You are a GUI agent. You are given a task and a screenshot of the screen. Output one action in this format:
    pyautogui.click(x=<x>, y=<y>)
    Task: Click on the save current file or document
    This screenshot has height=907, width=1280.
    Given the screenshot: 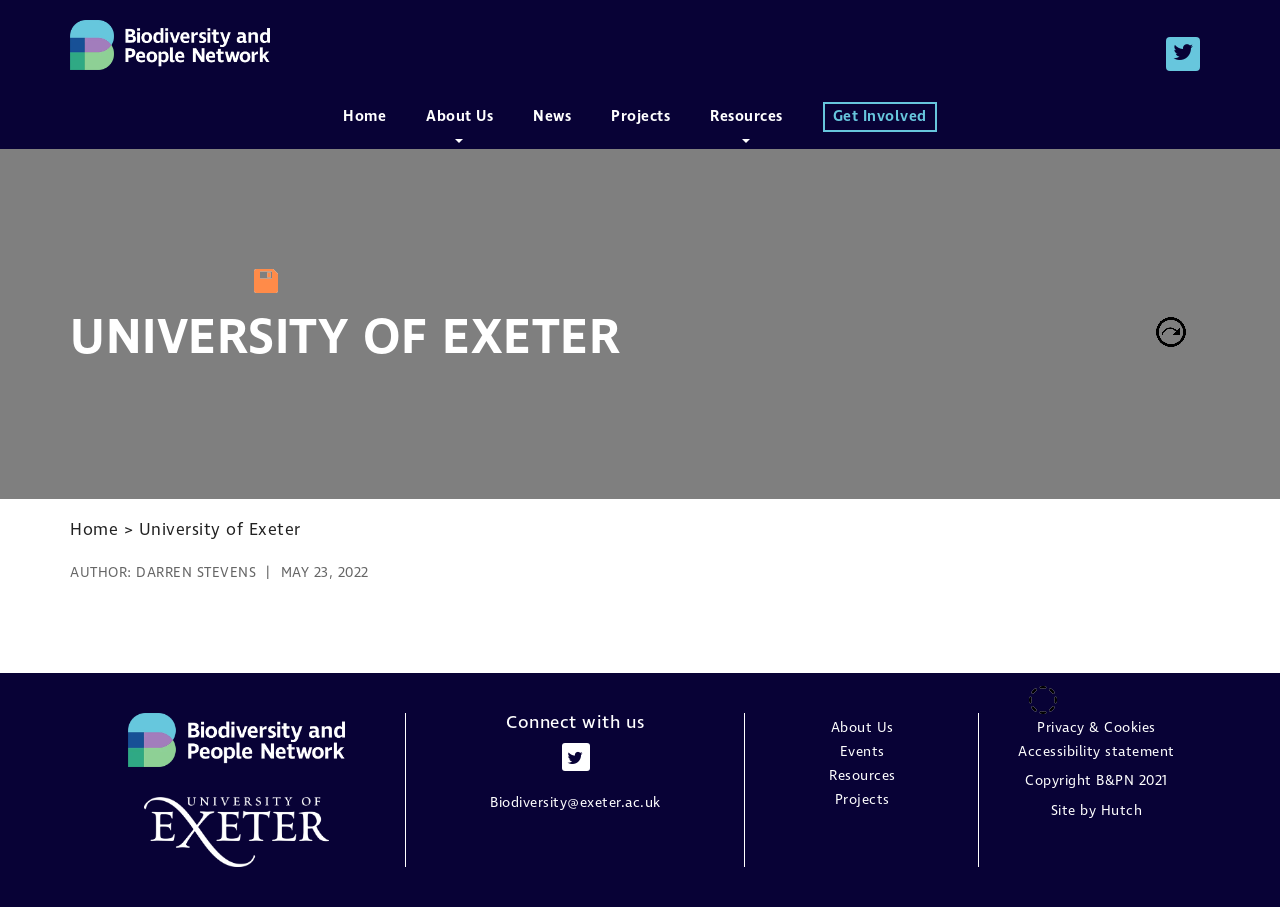 What is the action you would take?
    pyautogui.click(x=266, y=281)
    